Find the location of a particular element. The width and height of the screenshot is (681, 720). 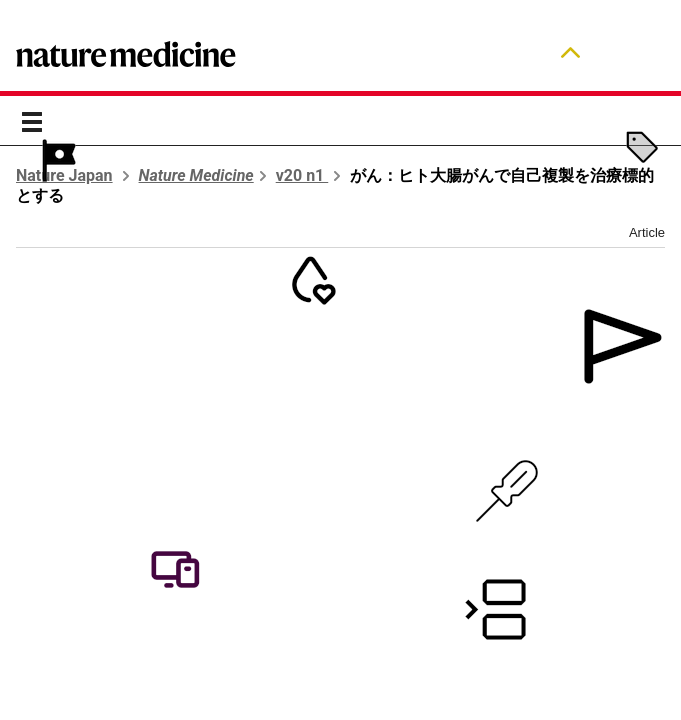

add a tag or label to an item is located at coordinates (640, 145).